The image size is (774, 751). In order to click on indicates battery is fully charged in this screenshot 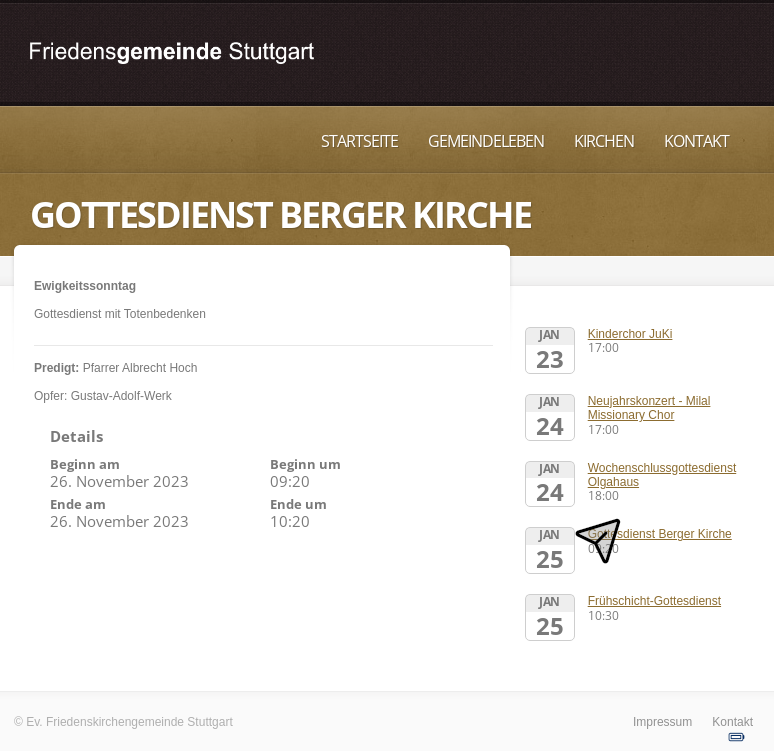, I will do `click(736, 736)`.